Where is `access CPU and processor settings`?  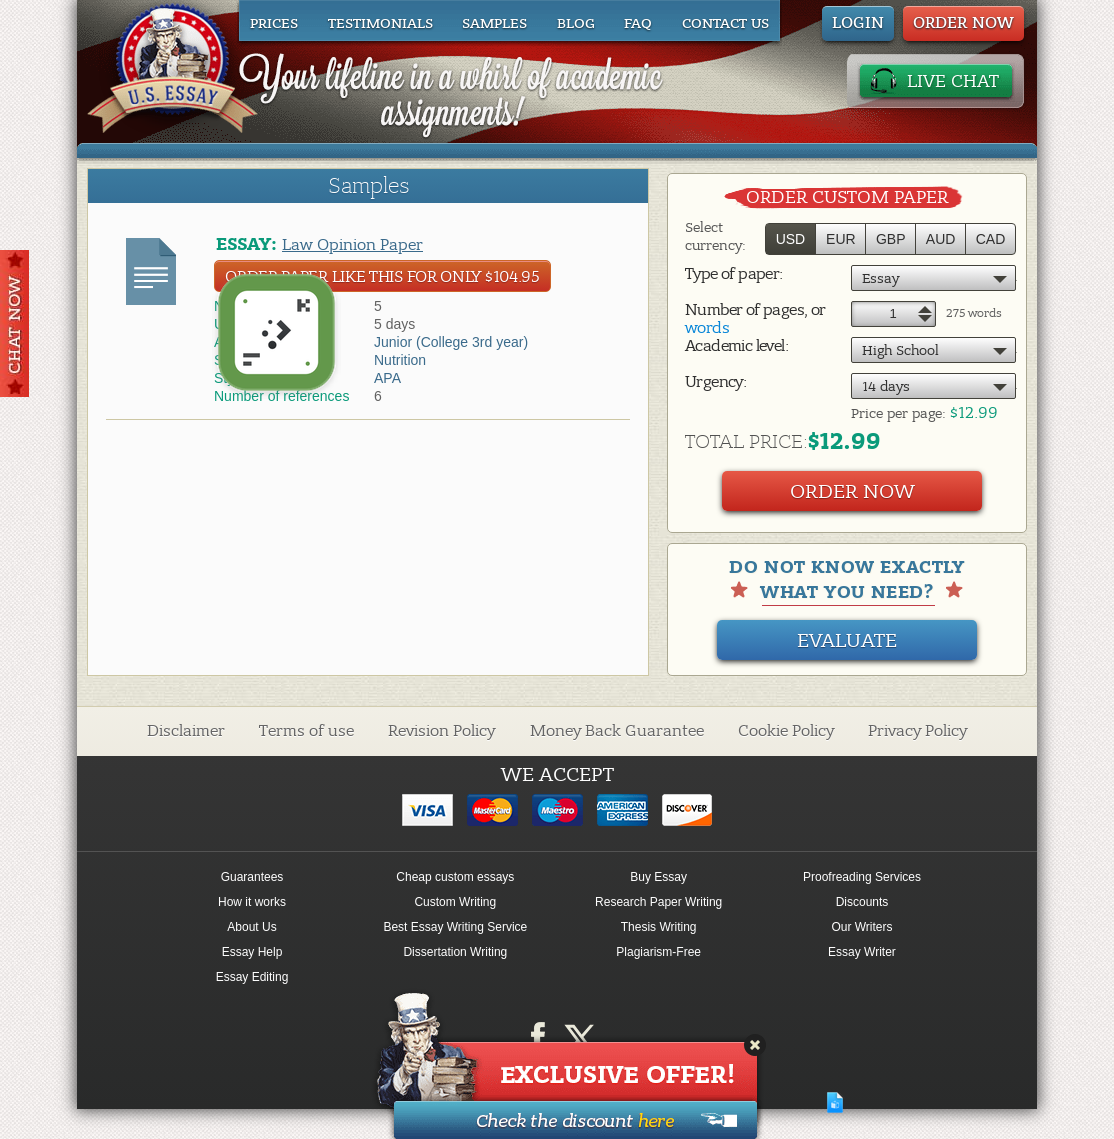
access CPU and processor settings is located at coordinates (276, 334).